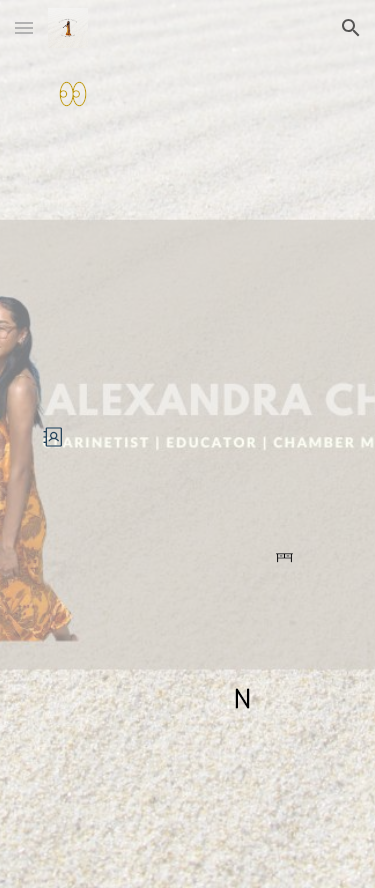 The width and height of the screenshot is (375, 888). I want to click on view who has seen your content, so click(73, 94).